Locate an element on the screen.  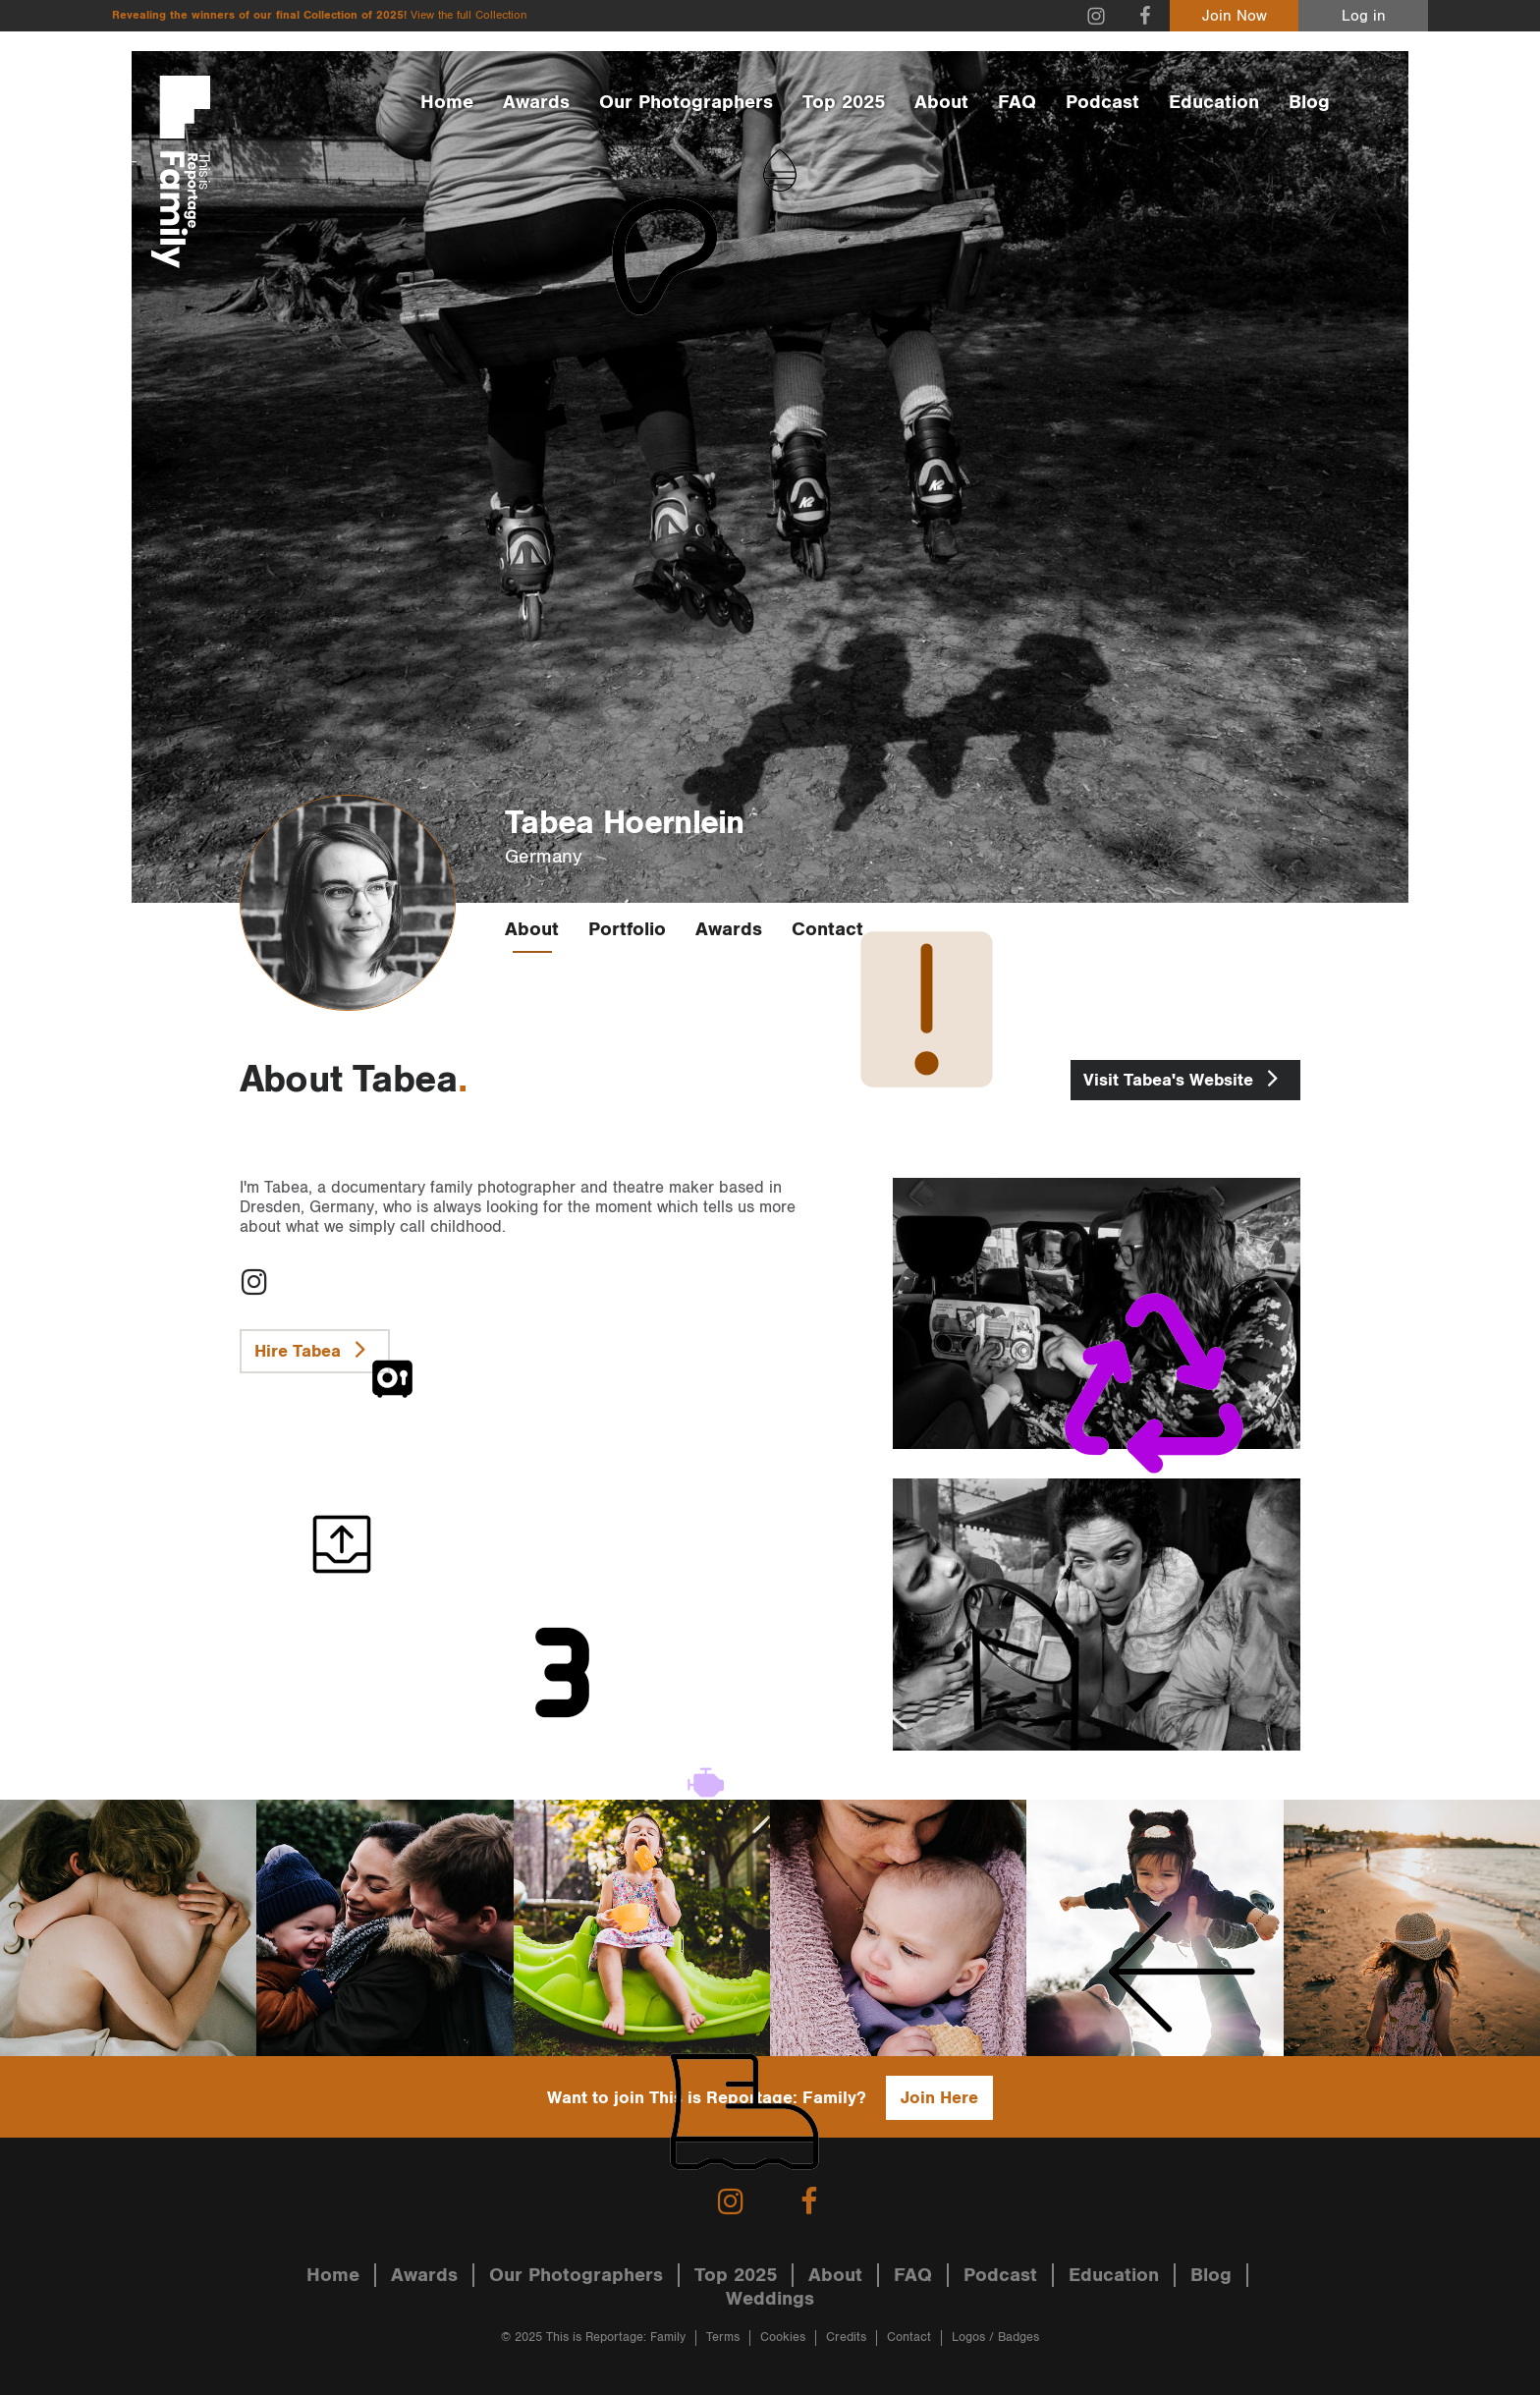
indicates step 3 in a multi-step process is located at coordinates (562, 1672).